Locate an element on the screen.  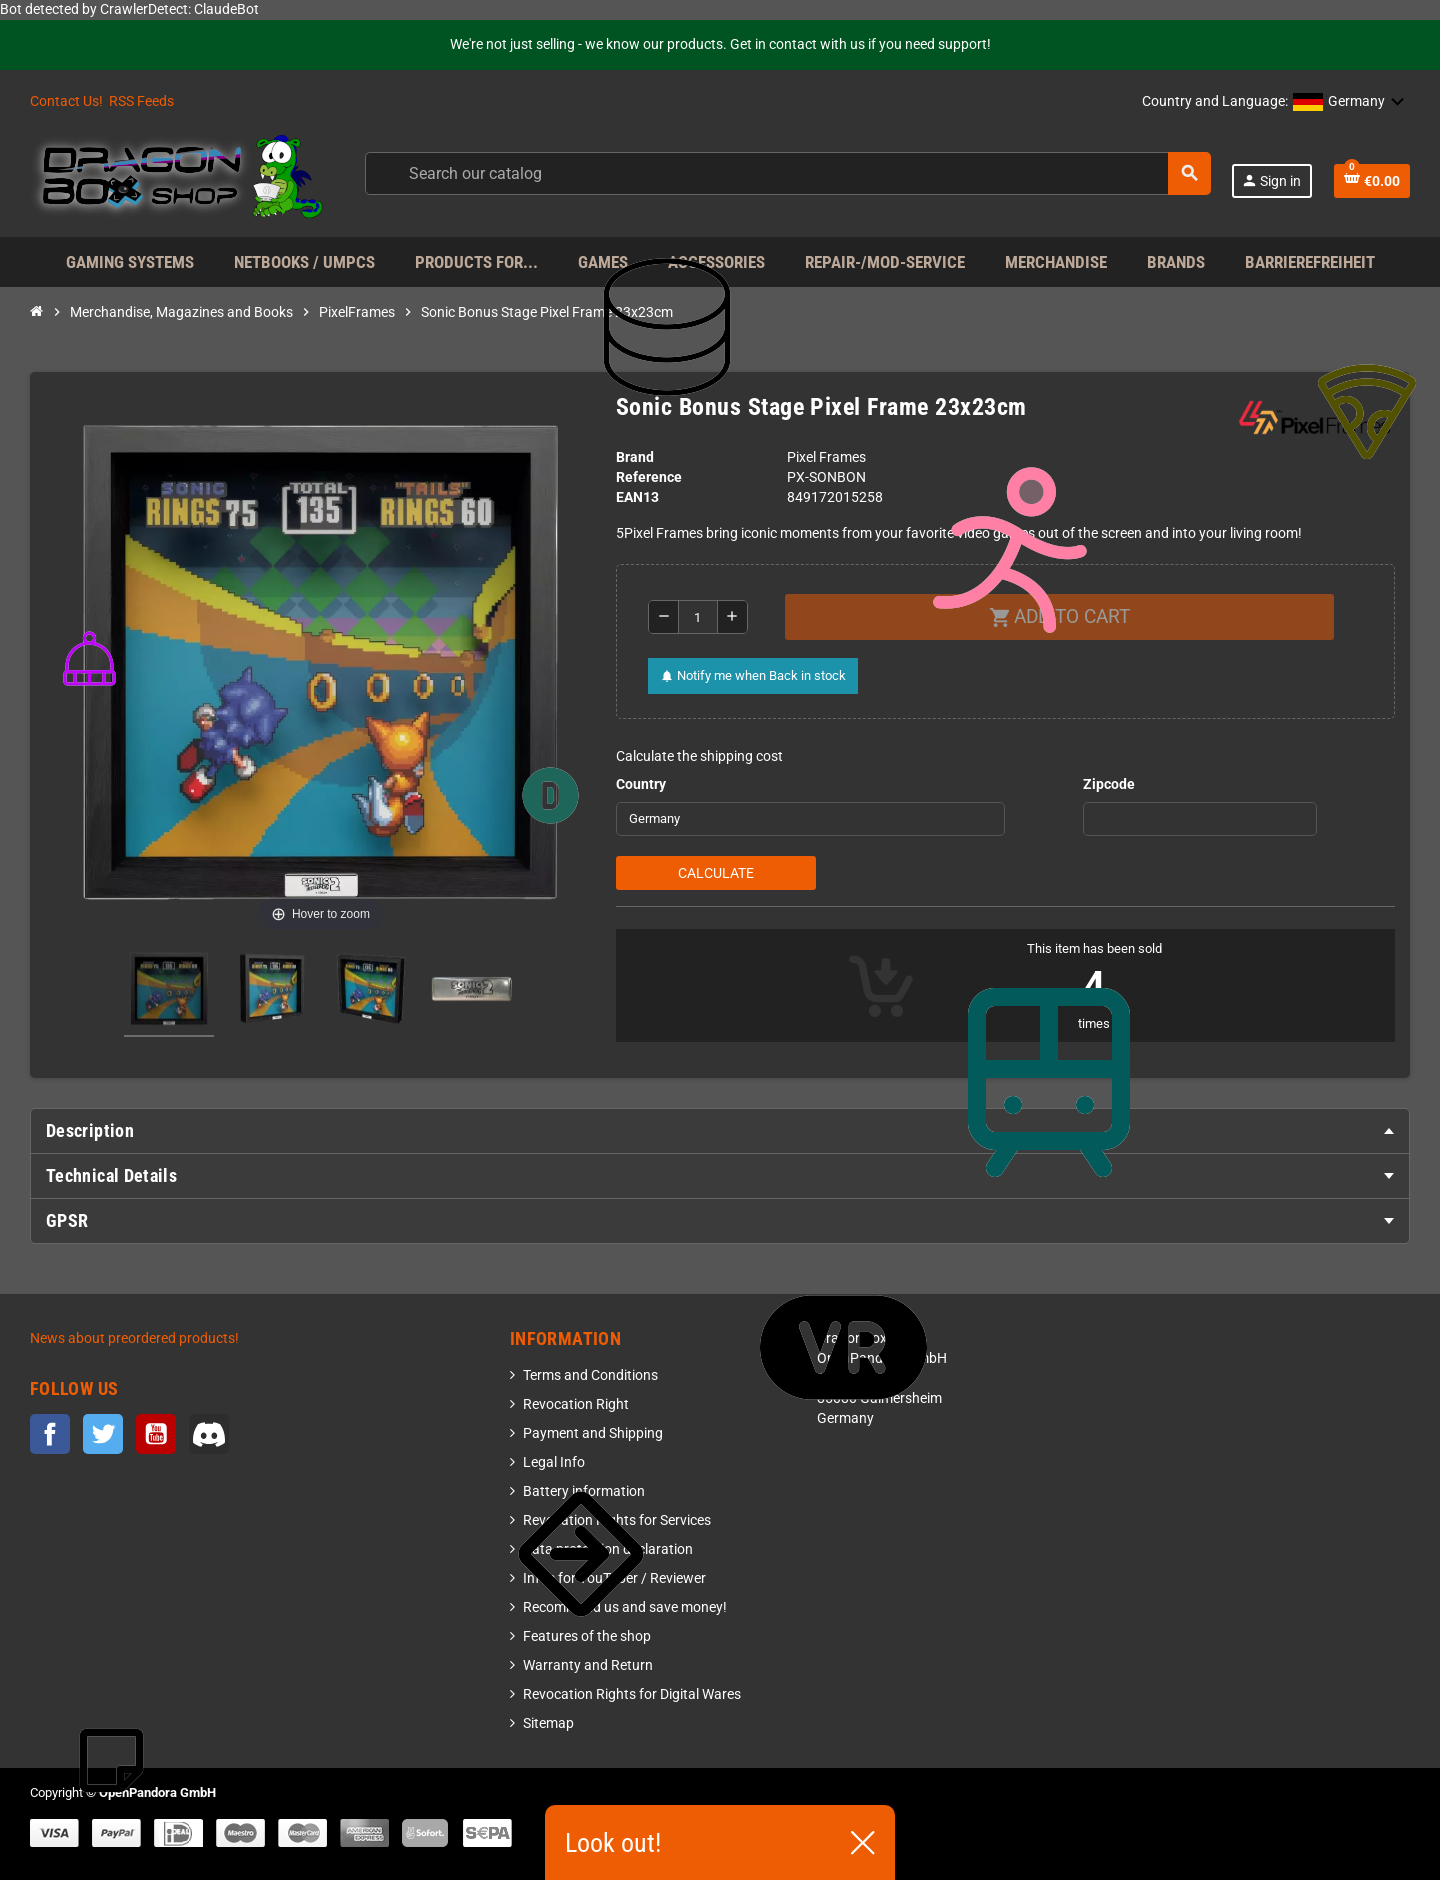
view tram or light rail transit options is located at coordinates (1049, 1078).